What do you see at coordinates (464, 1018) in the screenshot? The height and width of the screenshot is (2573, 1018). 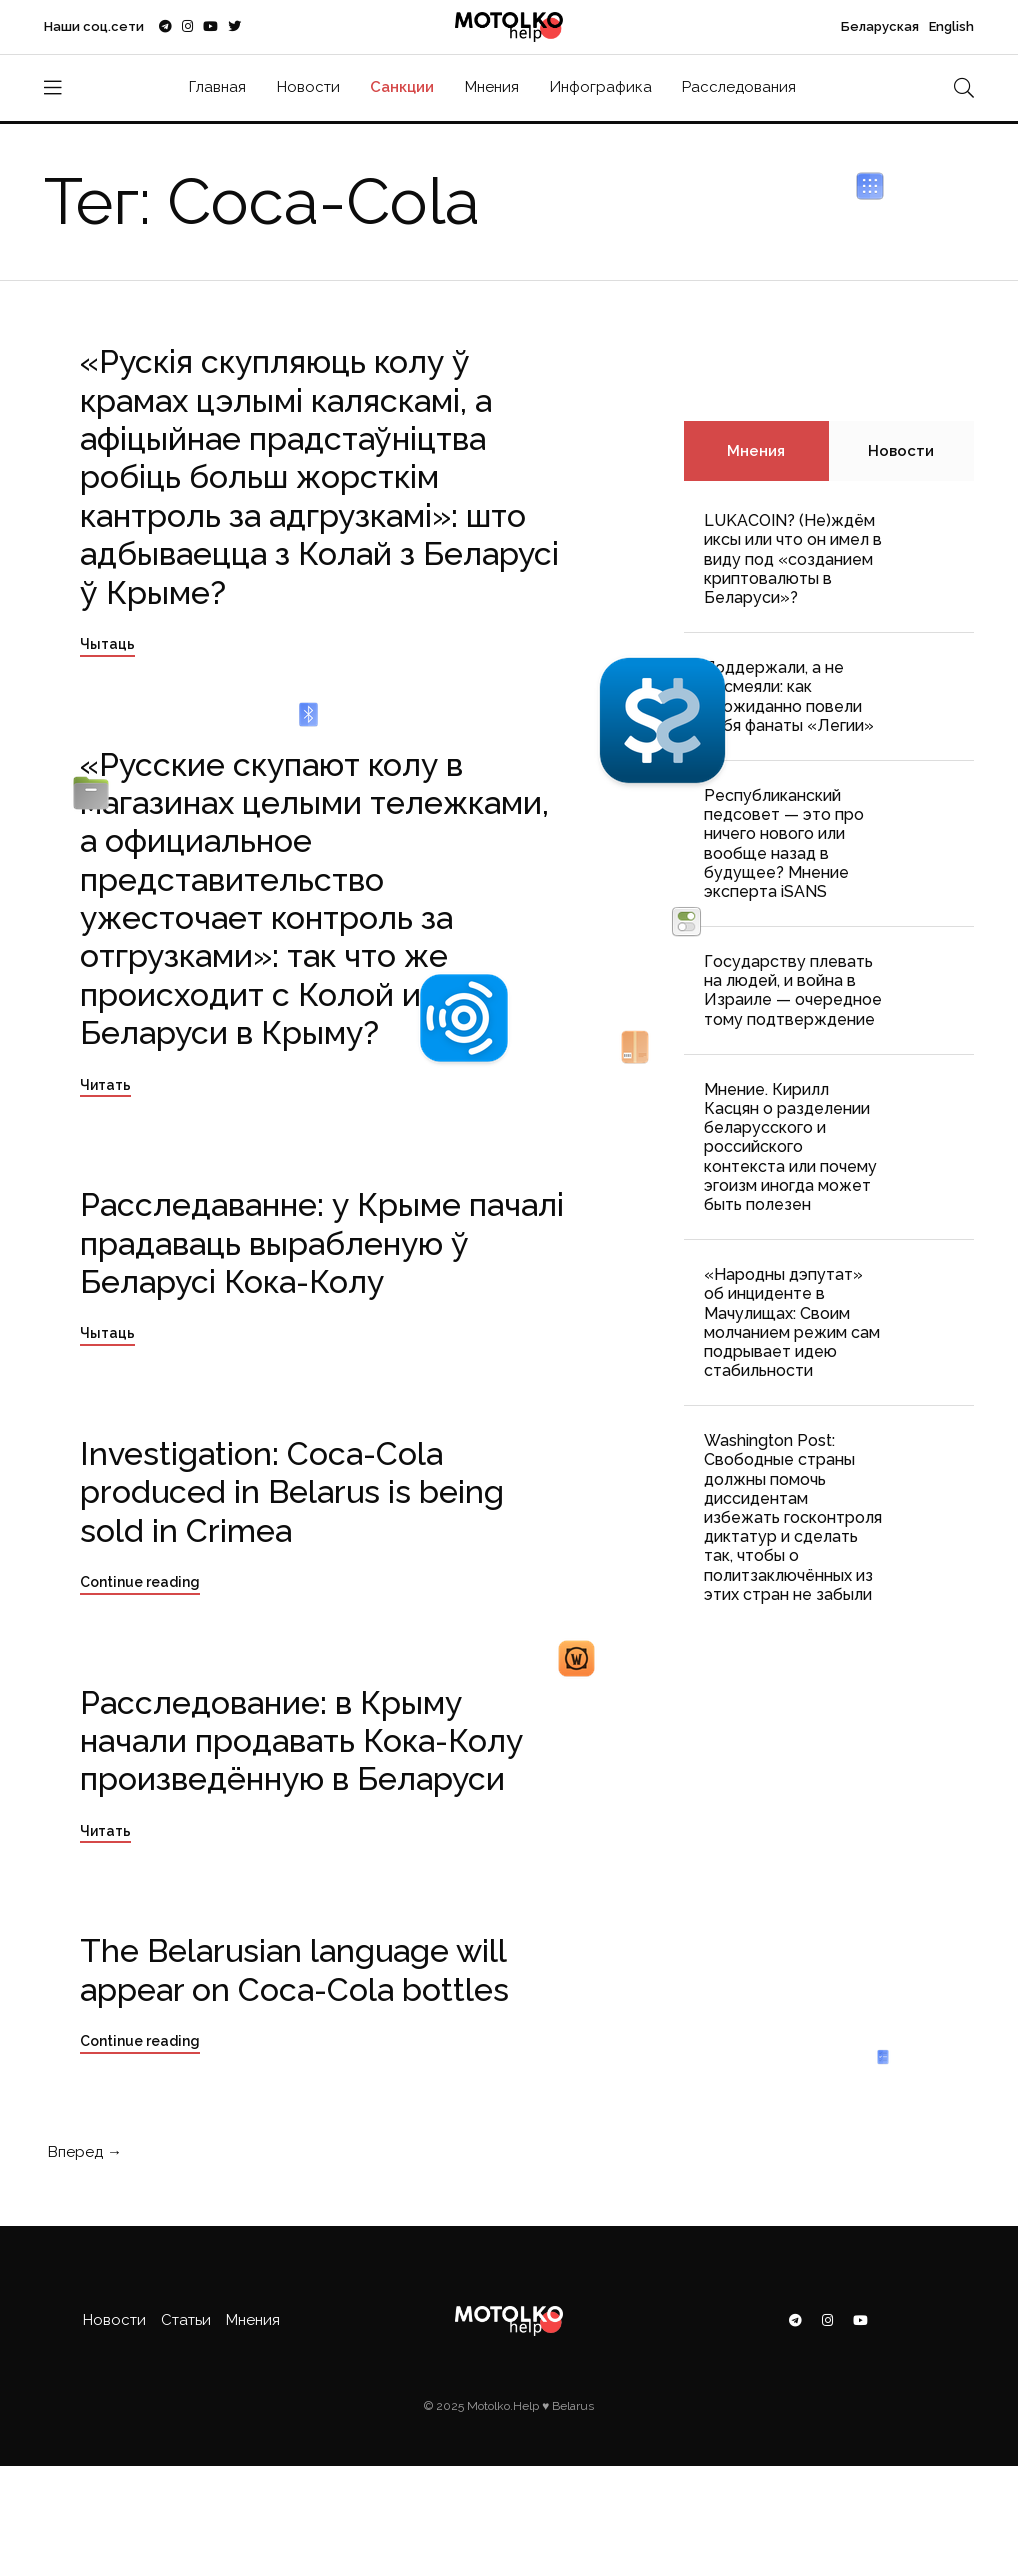 I see `open ubuntu studio application` at bounding box center [464, 1018].